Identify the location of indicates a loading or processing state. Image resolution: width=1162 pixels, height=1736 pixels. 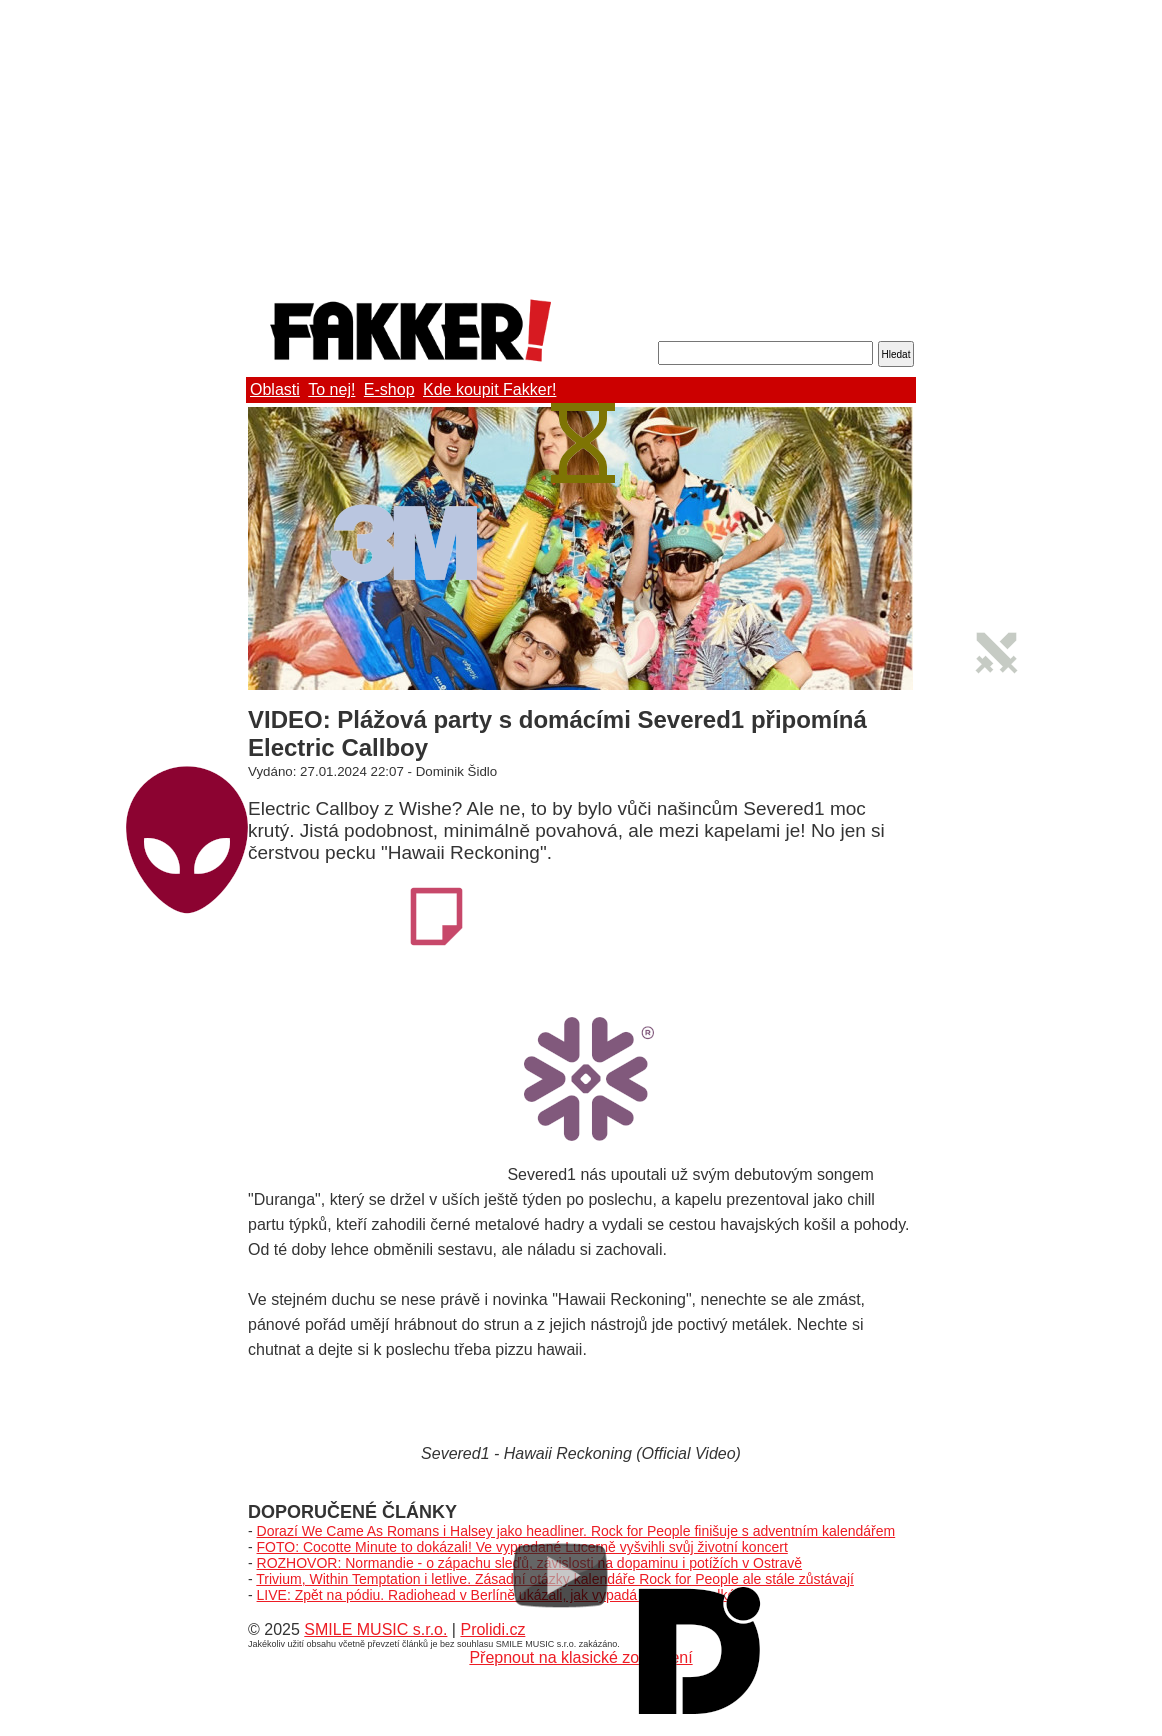
(583, 443).